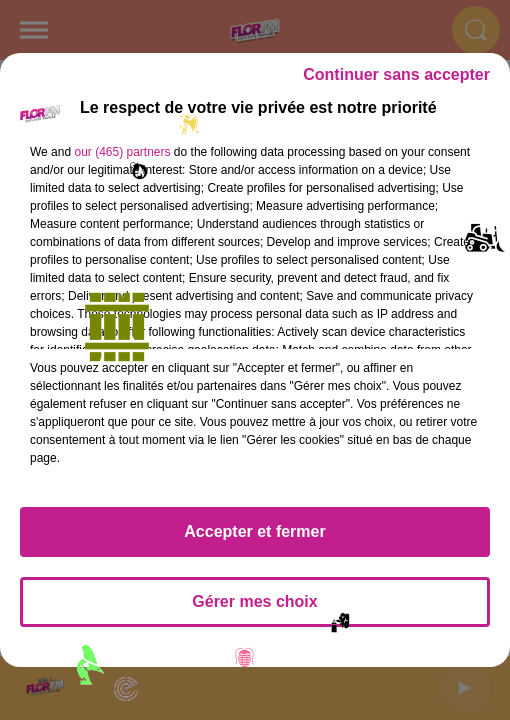  Describe the element at coordinates (339, 622) in the screenshot. I see `spray paint tool or graffiti feature` at that location.